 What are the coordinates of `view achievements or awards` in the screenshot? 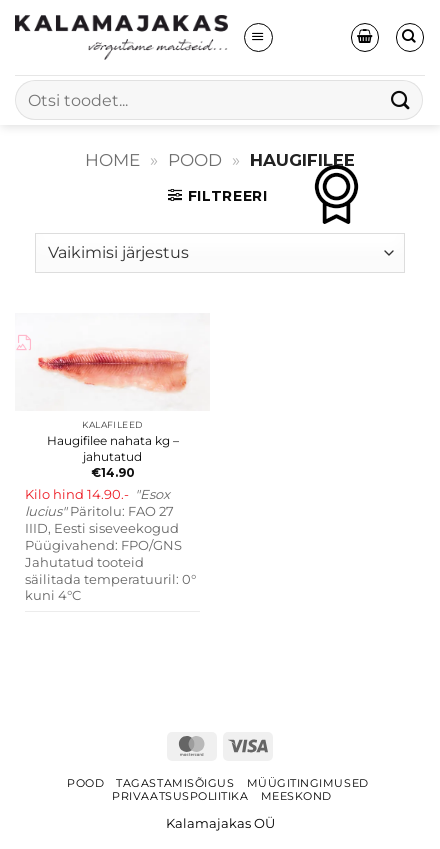 It's located at (336, 194).